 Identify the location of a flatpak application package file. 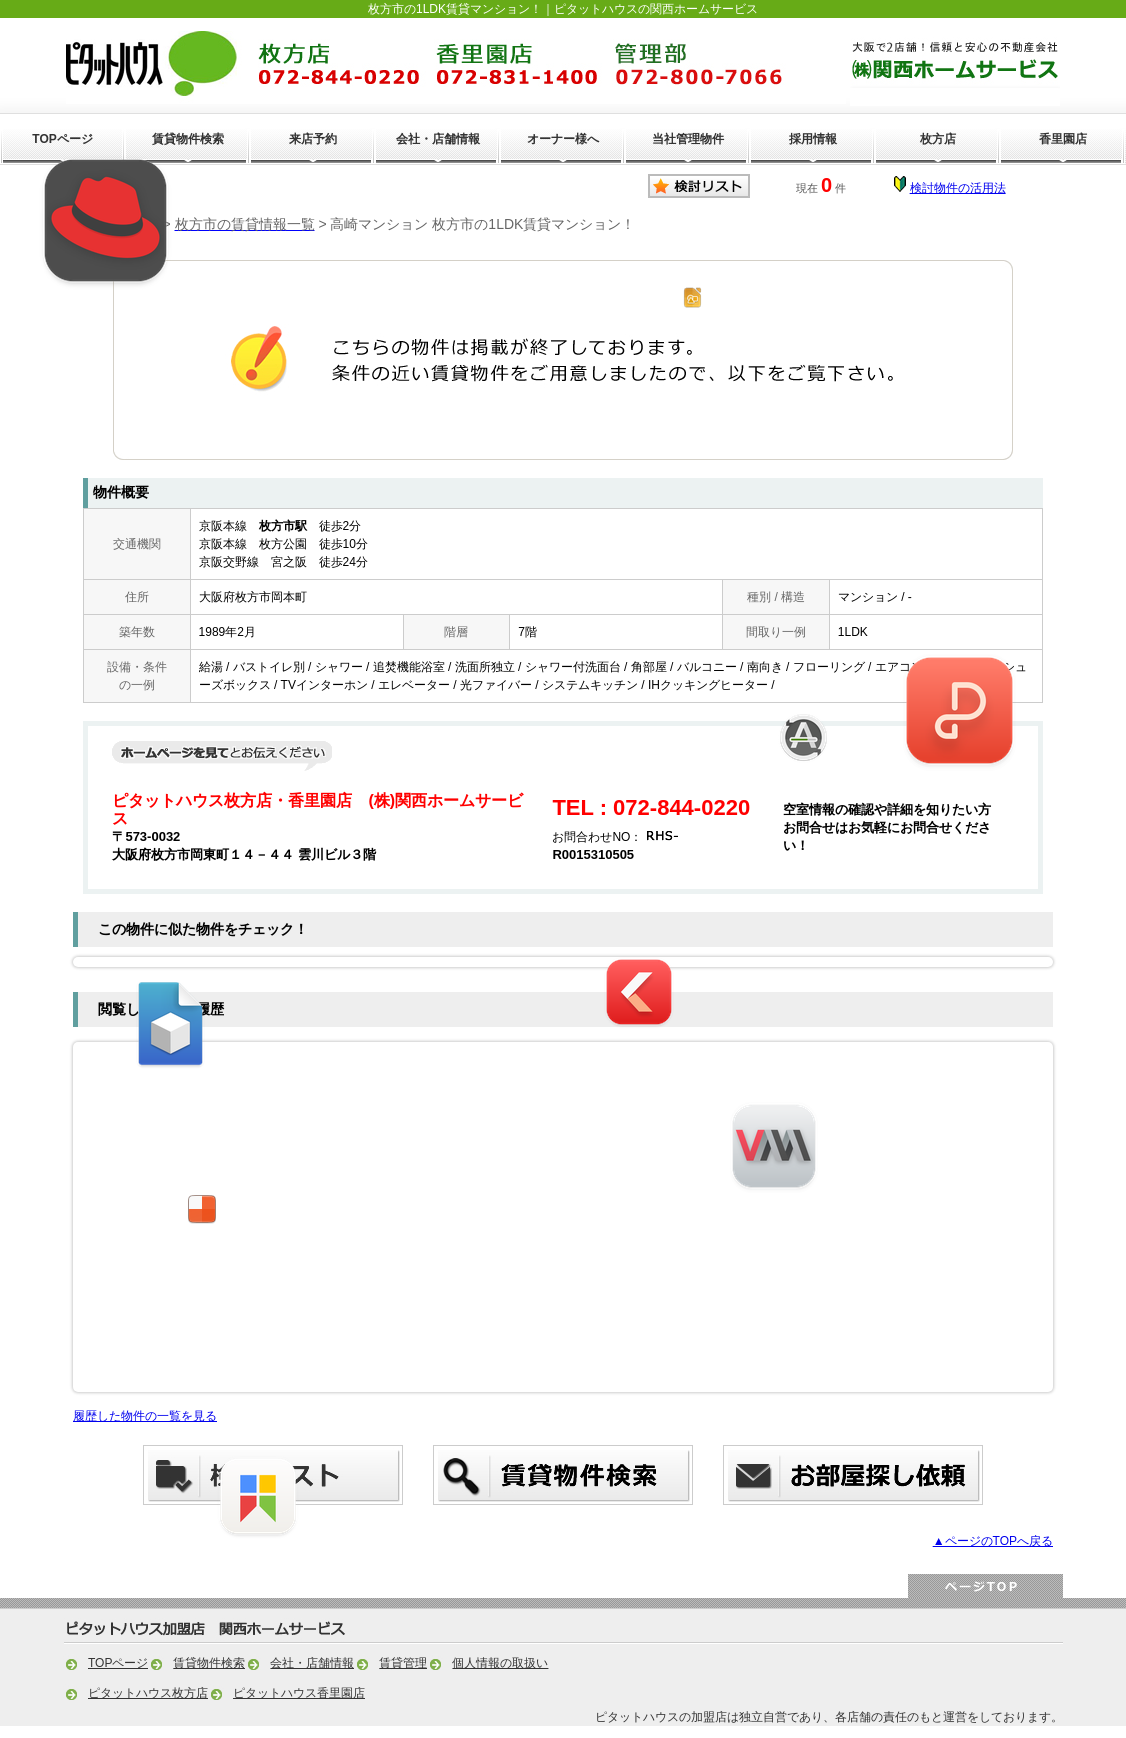
(170, 1023).